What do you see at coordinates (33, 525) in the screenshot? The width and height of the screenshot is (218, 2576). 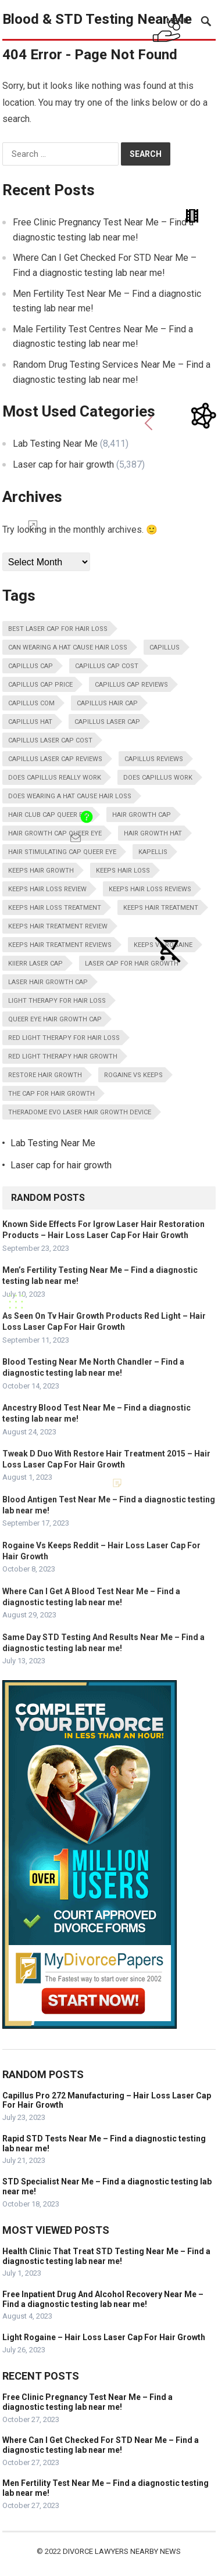 I see `open link in new window` at bounding box center [33, 525].